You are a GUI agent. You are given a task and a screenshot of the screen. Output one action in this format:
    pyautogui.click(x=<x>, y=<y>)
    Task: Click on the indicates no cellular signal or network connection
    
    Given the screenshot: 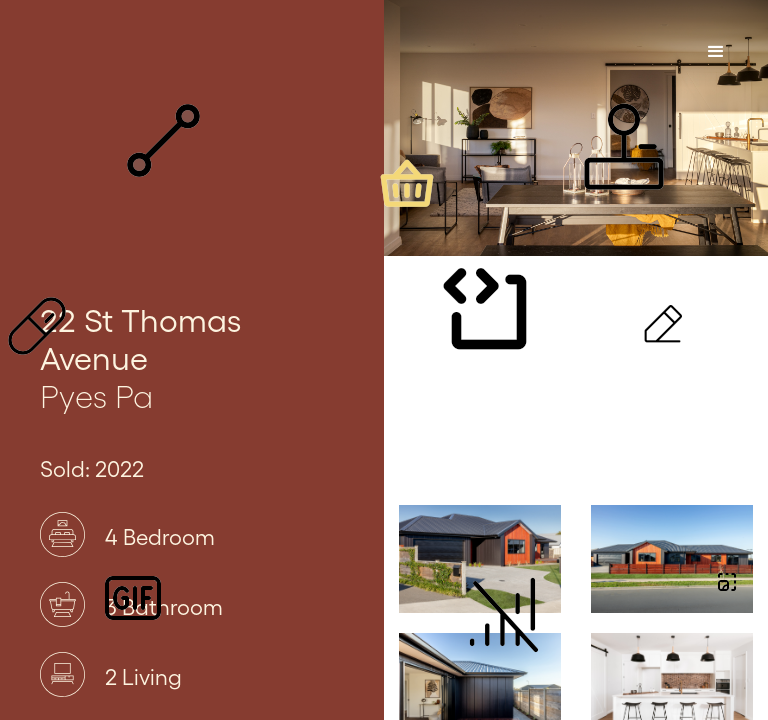 What is the action you would take?
    pyautogui.click(x=505, y=616)
    